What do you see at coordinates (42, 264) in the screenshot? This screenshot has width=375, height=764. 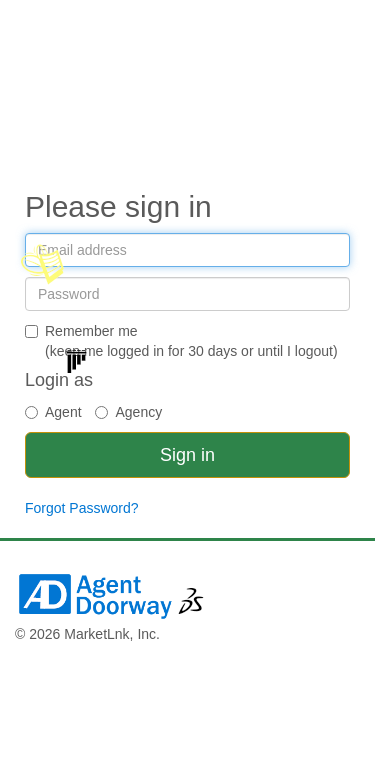 I see `taxbuzz company logo` at bounding box center [42, 264].